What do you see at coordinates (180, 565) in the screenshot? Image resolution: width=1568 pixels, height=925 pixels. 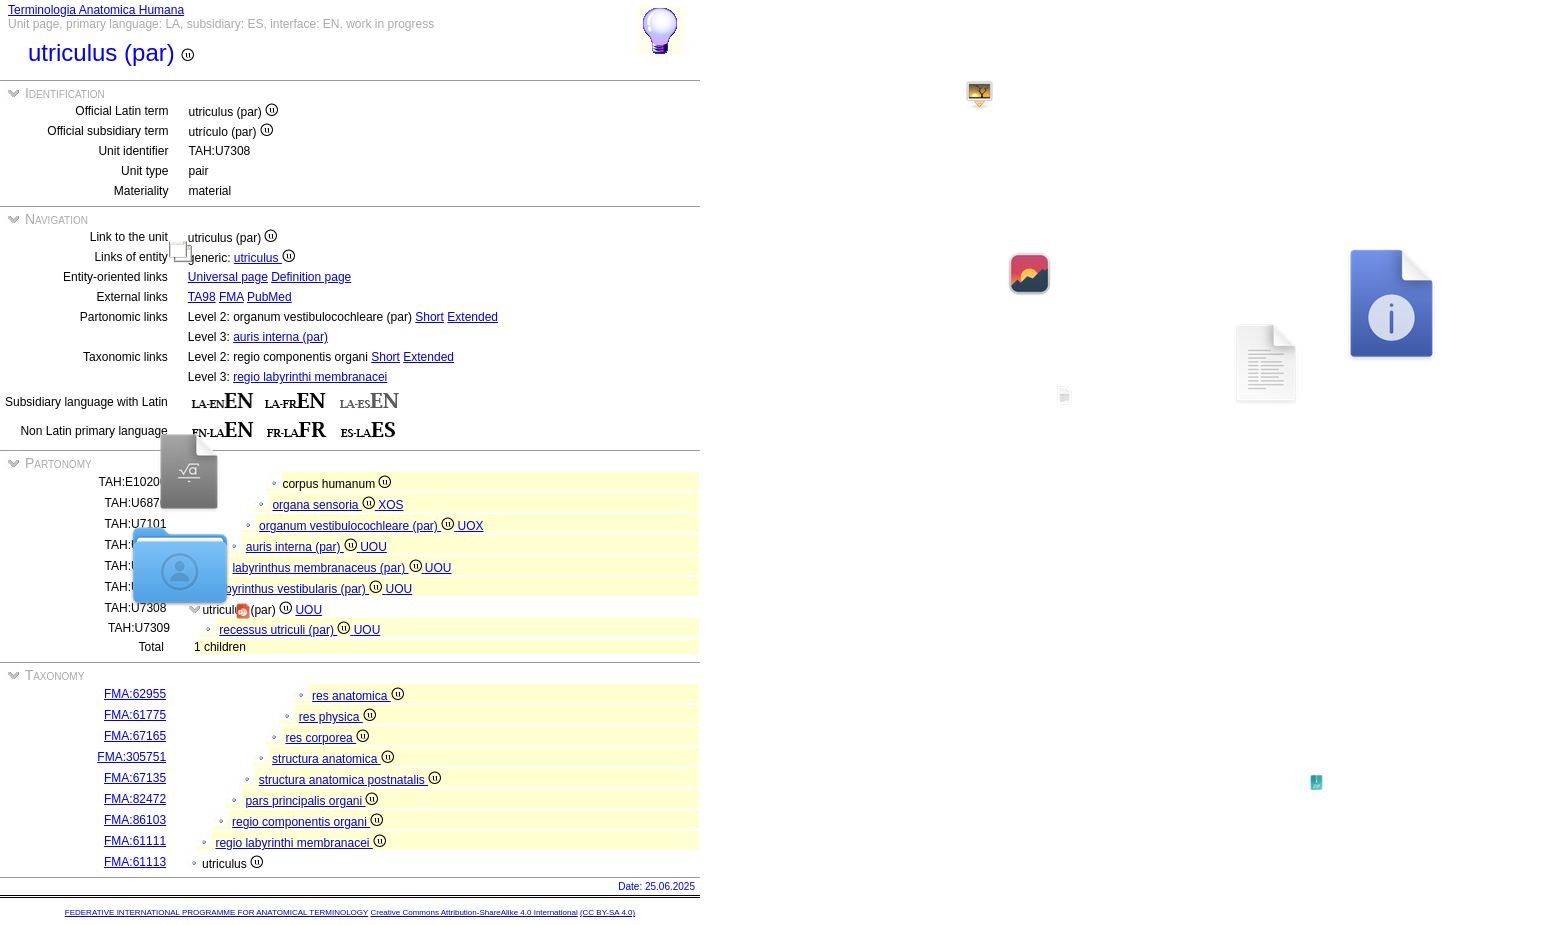 I see `access the users folder on your mac` at bounding box center [180, 565].